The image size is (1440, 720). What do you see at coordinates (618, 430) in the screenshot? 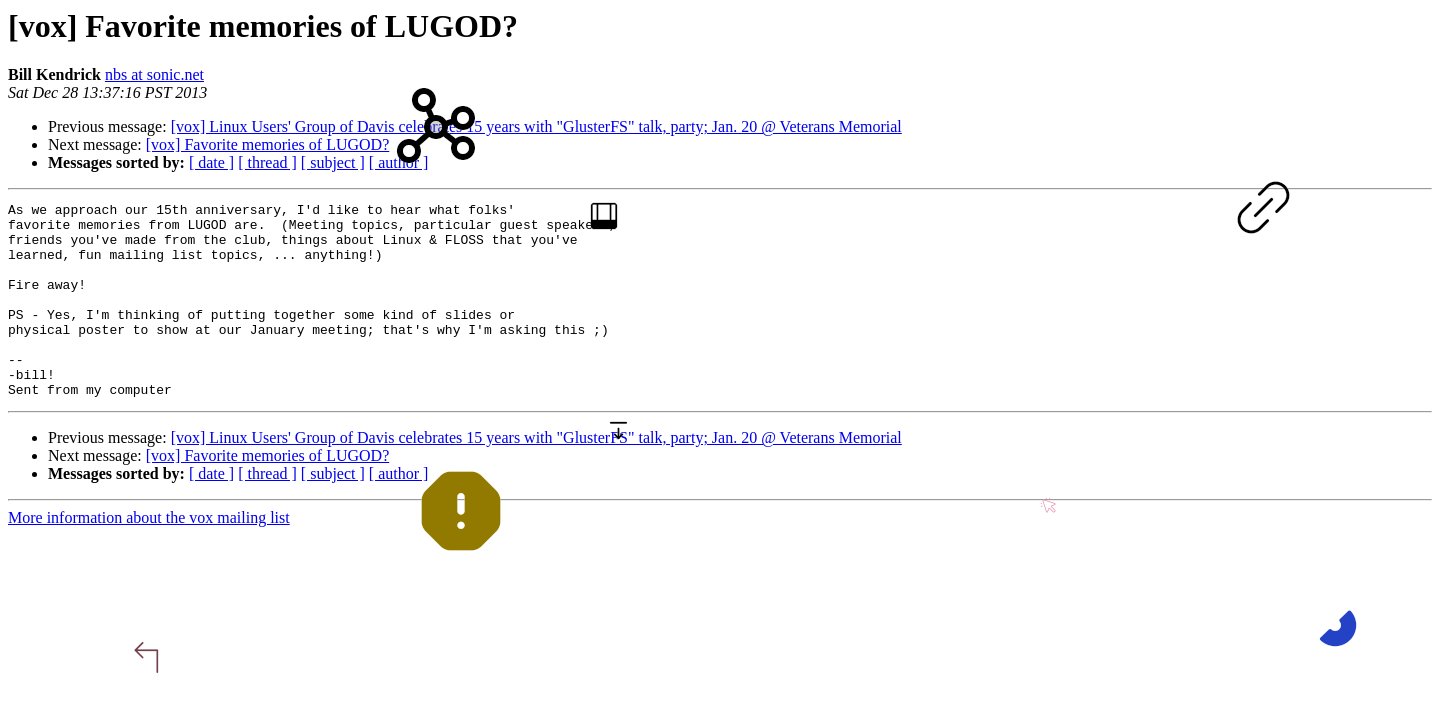
I see `download file or content` at bounding box center [618, 430].